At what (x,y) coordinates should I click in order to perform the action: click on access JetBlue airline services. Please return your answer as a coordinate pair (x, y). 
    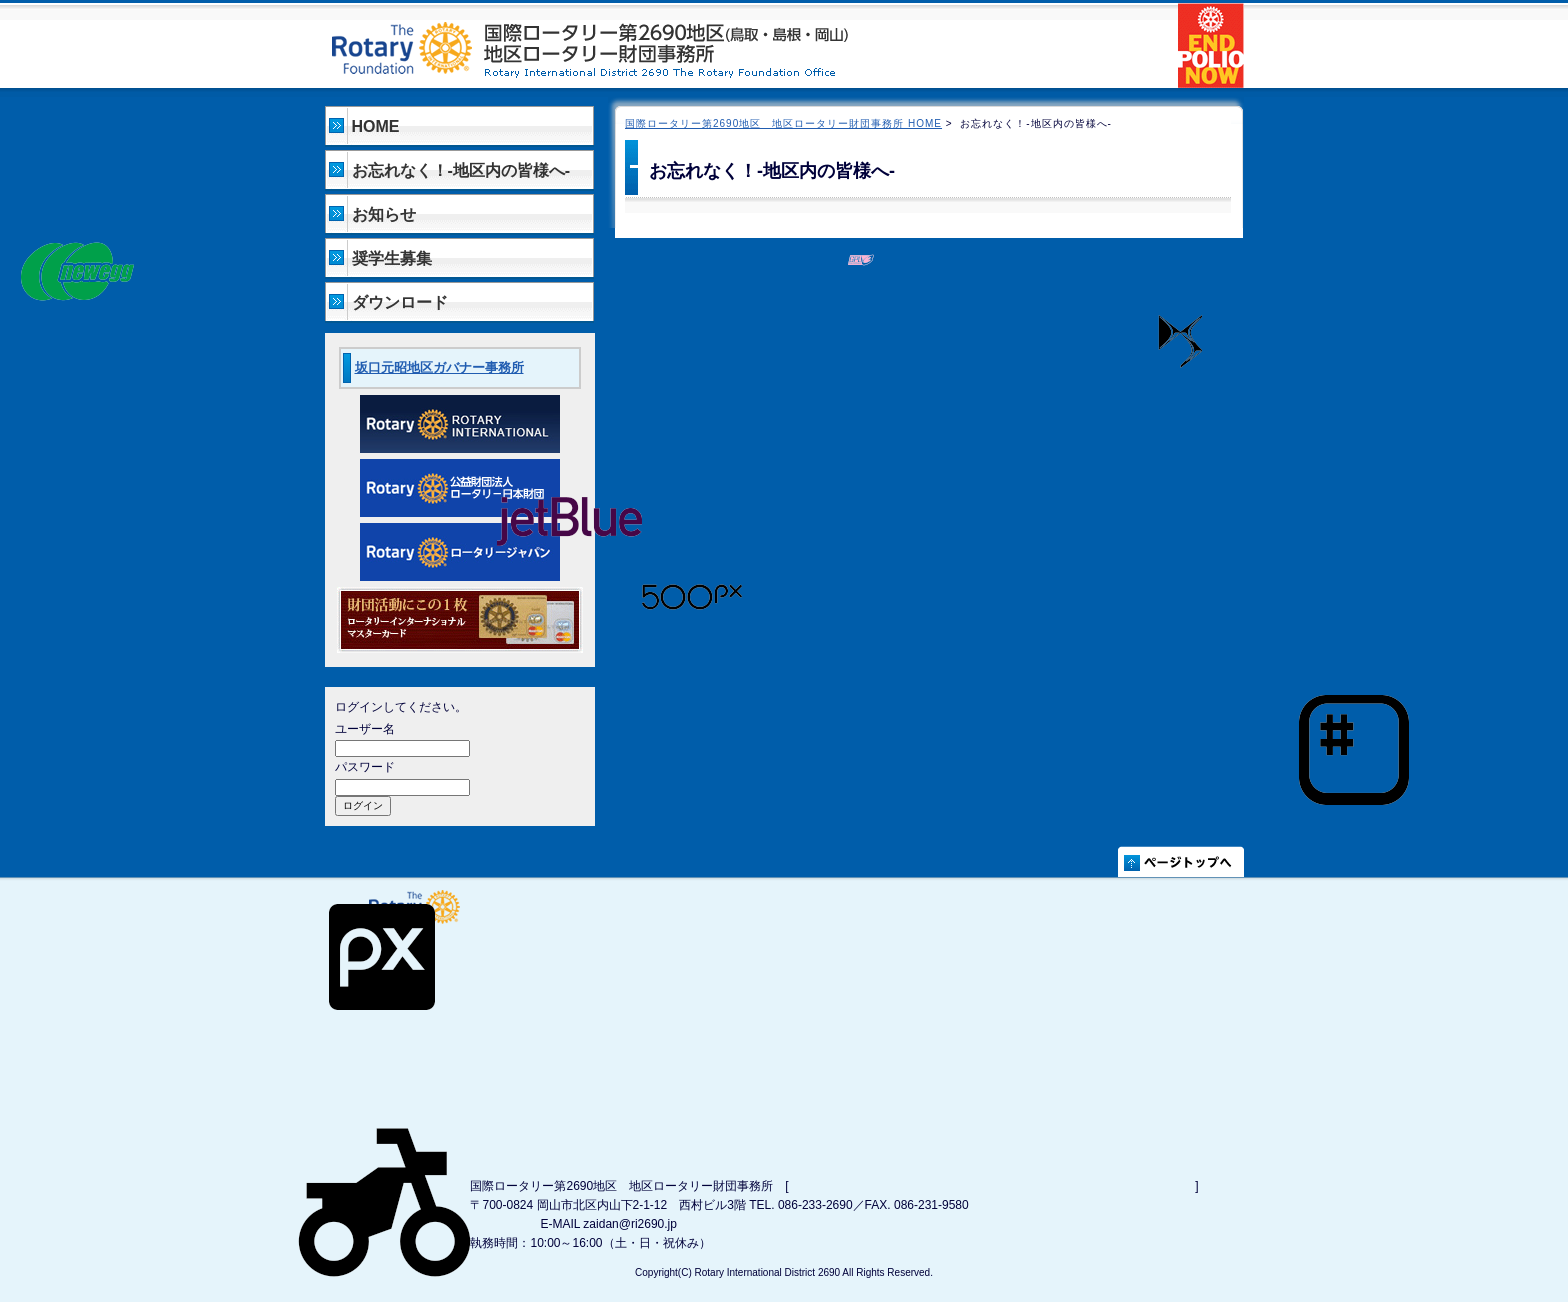
    Looking at the image, I should click on (569, 521).